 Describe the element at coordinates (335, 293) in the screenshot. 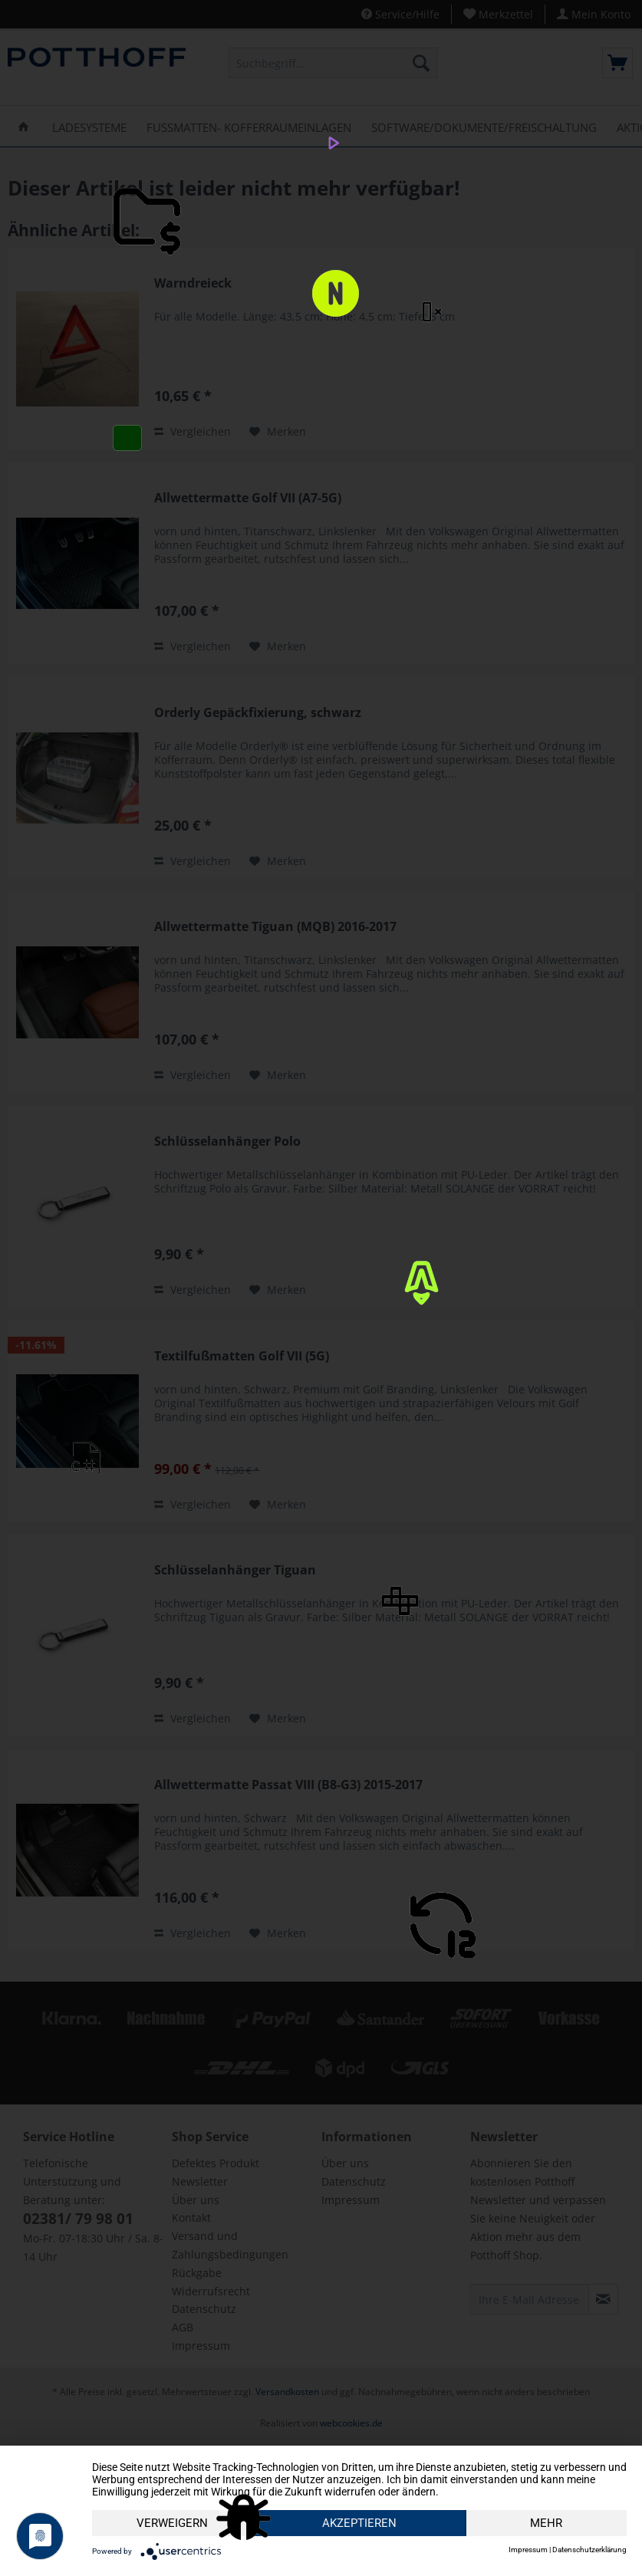

I see `indicates a north direction or compass point` at that location.